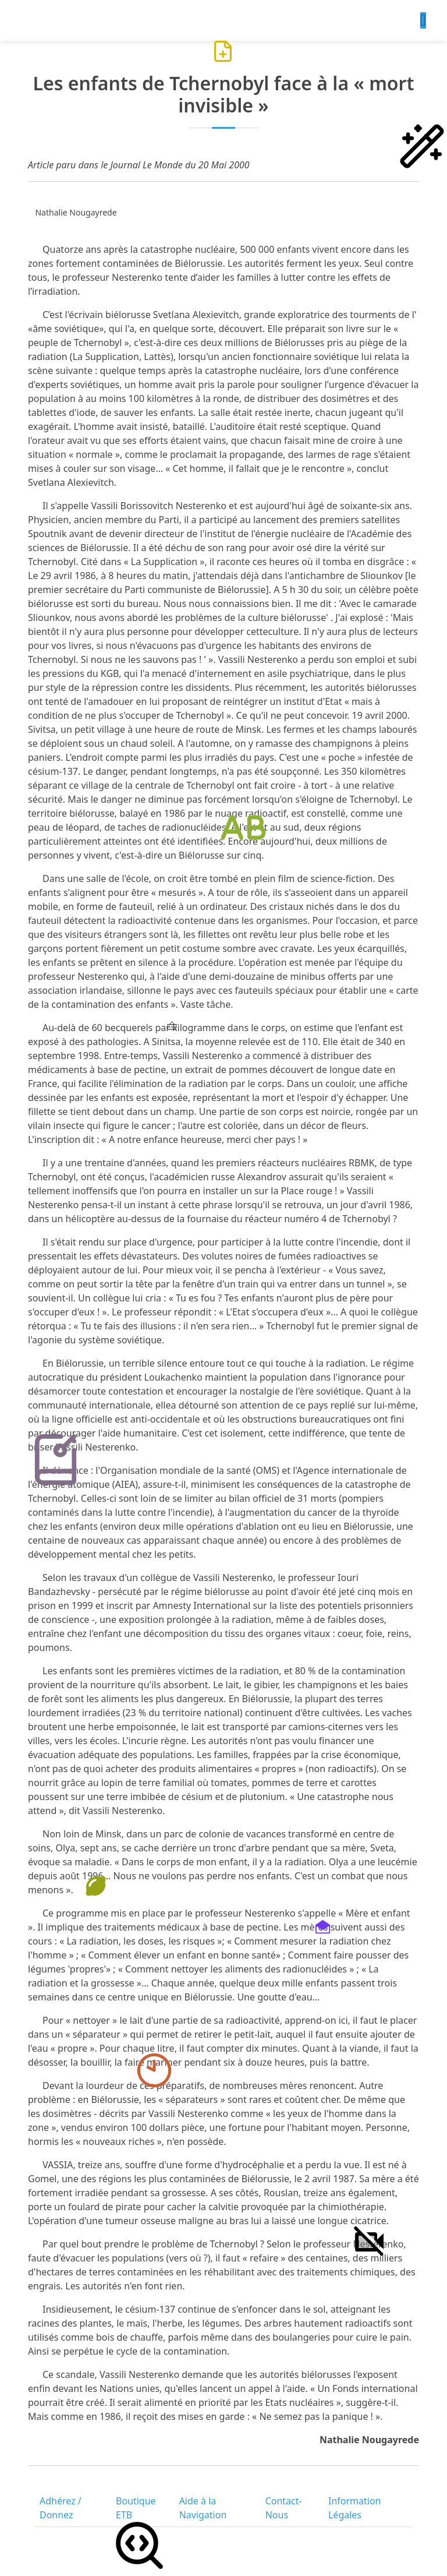  I want to click on indicates the current time is 10 o'clock, so click(154, 2070).